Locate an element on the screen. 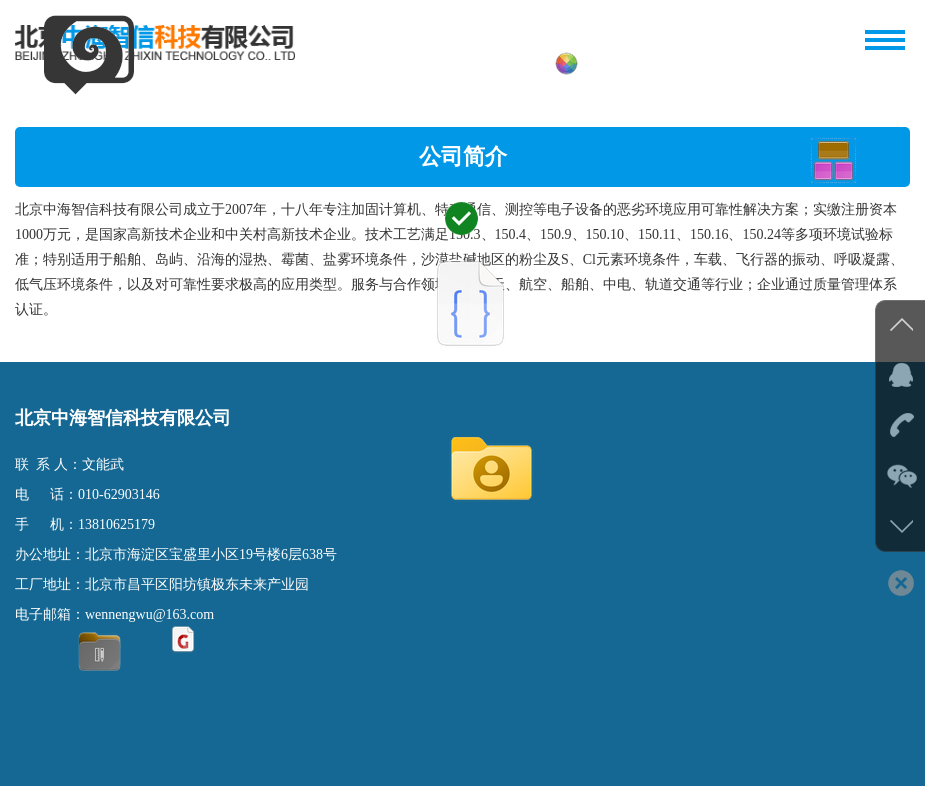 This screenshot has width=925, height=786. select all items in the current view is located at coordinates (833, 160).